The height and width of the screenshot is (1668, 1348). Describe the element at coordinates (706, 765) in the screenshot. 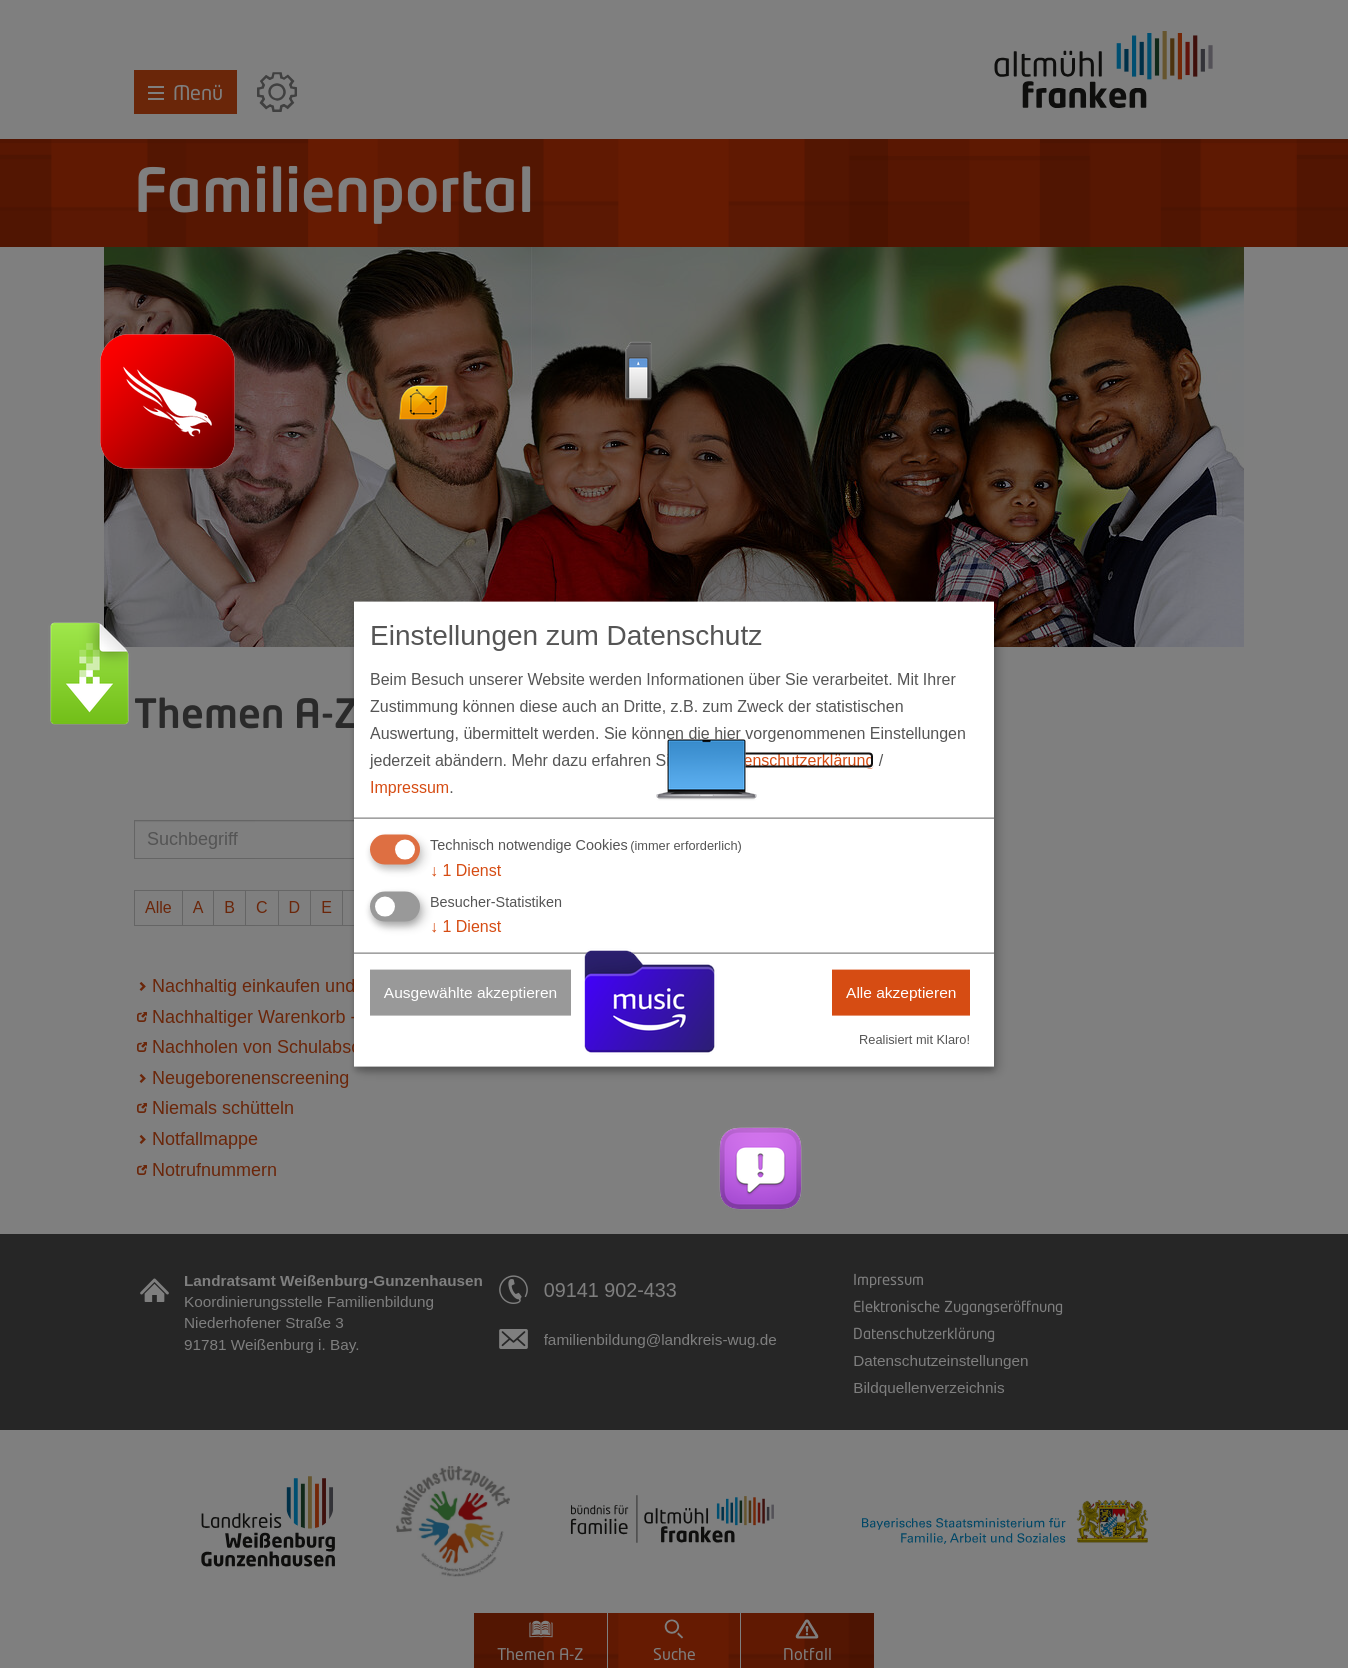

I see `represents this macbook pro device in system settings` at that location.